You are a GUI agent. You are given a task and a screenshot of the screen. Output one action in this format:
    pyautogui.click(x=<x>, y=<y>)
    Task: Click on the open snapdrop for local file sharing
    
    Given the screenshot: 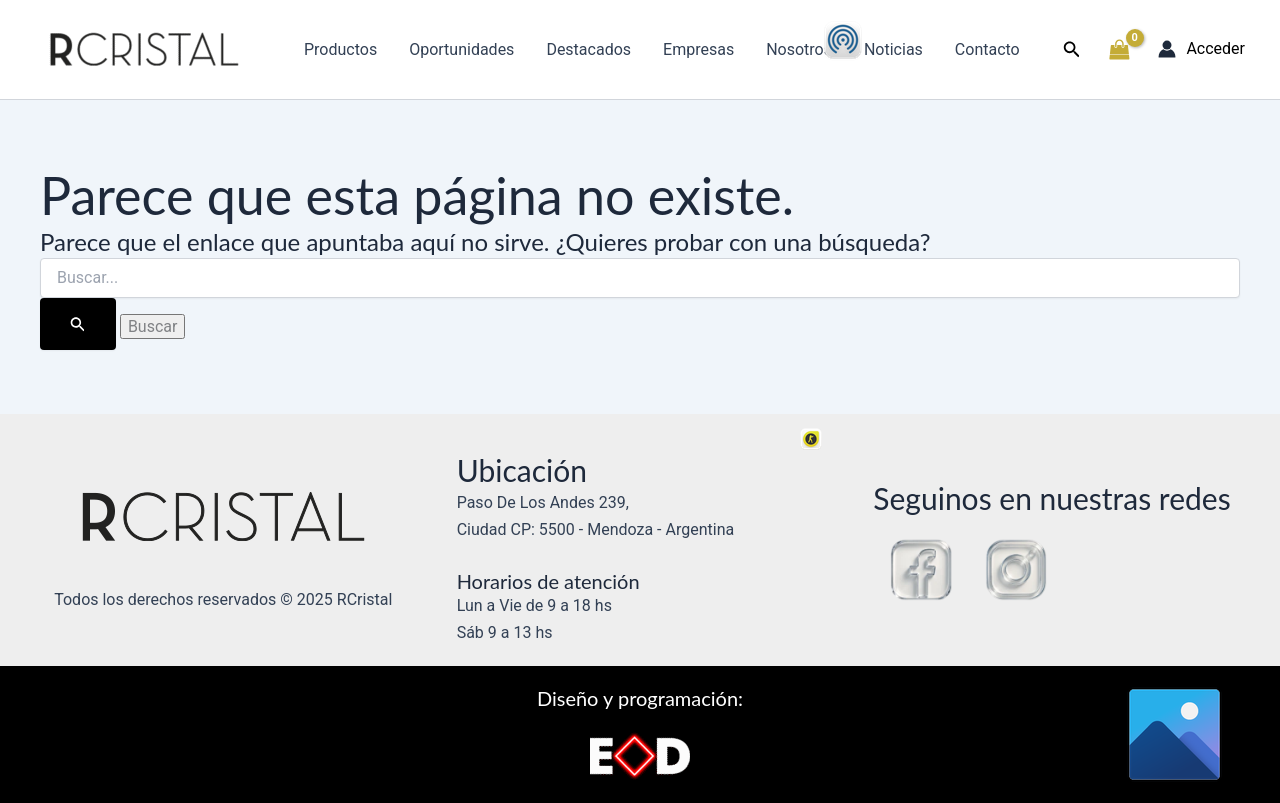 What is the action you would take?
    pyautogui.click(x=843, y=40)
    